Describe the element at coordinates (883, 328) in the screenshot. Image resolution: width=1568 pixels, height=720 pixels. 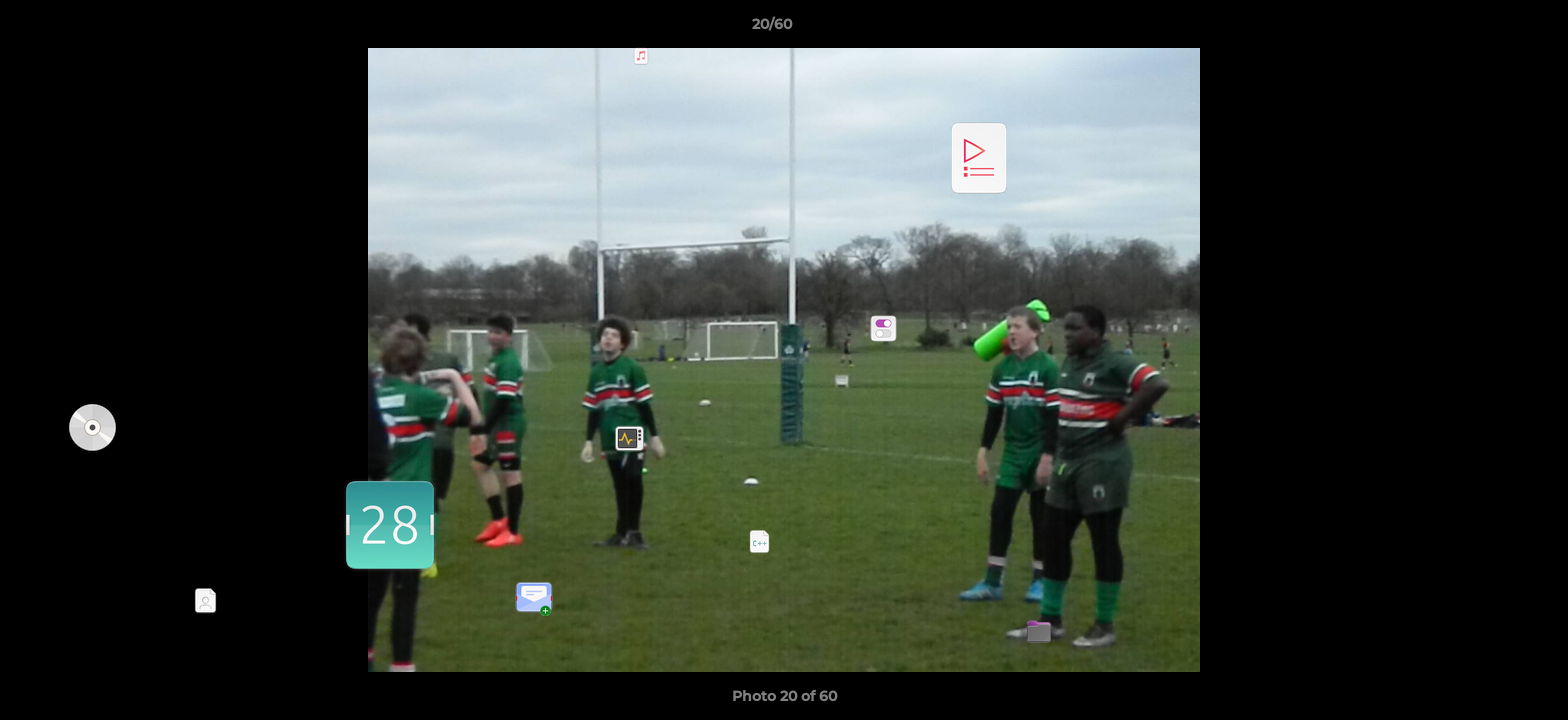
I see `open system tweaks or settings customization` at that location.